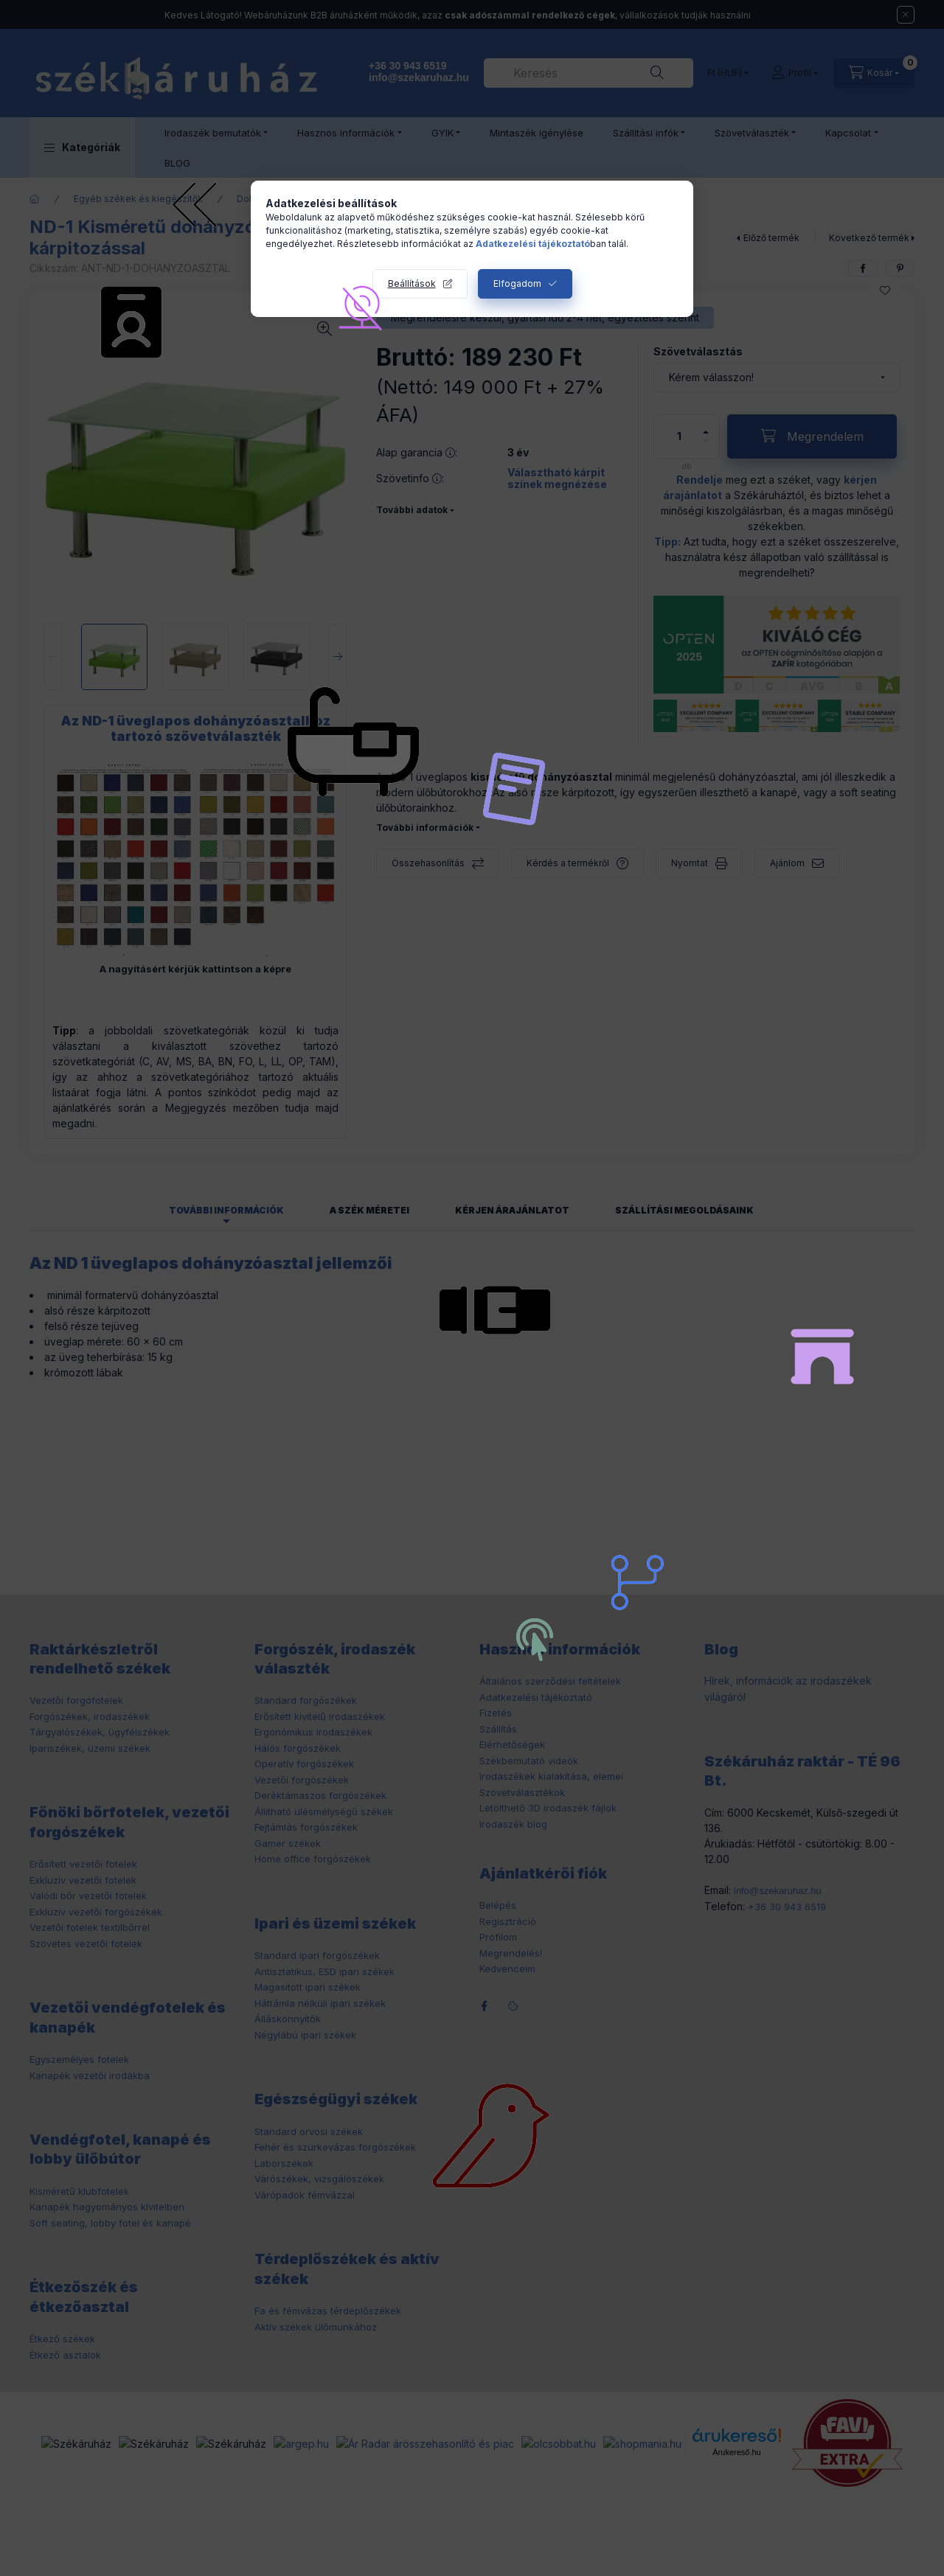  Describe the element at coordinates (535, 1640) in the screenshot. I see `tap or click interaction indicator` at that location.